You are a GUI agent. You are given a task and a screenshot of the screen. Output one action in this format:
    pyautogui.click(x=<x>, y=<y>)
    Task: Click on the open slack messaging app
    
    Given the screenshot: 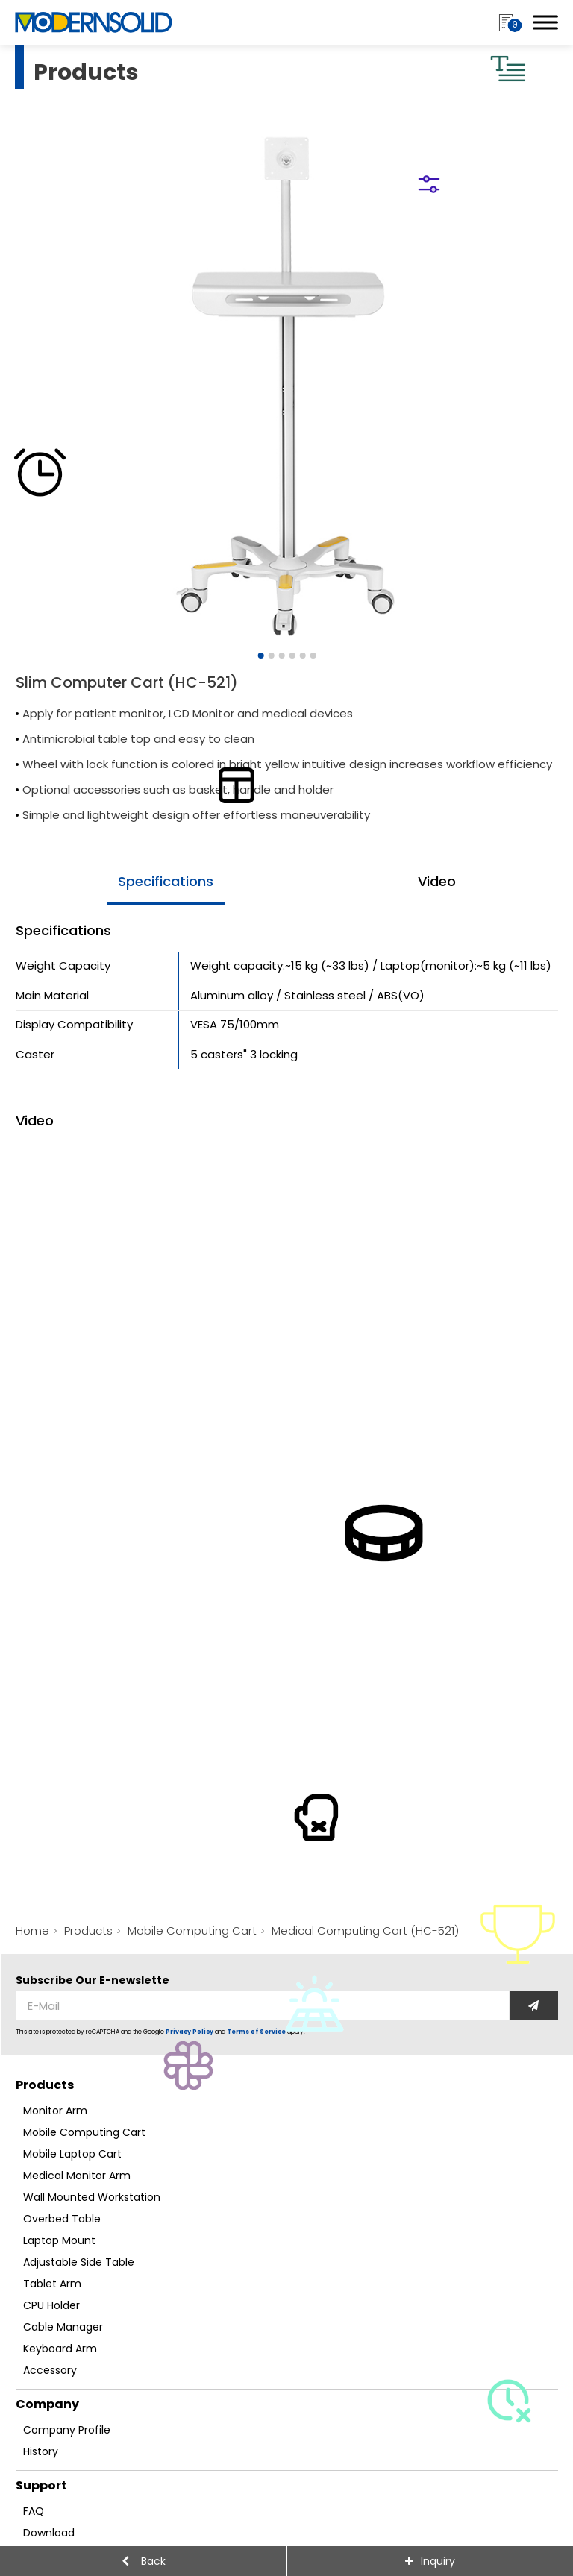 What is the action you would take?
    pyautogui.click(x=188, y=2065)
    